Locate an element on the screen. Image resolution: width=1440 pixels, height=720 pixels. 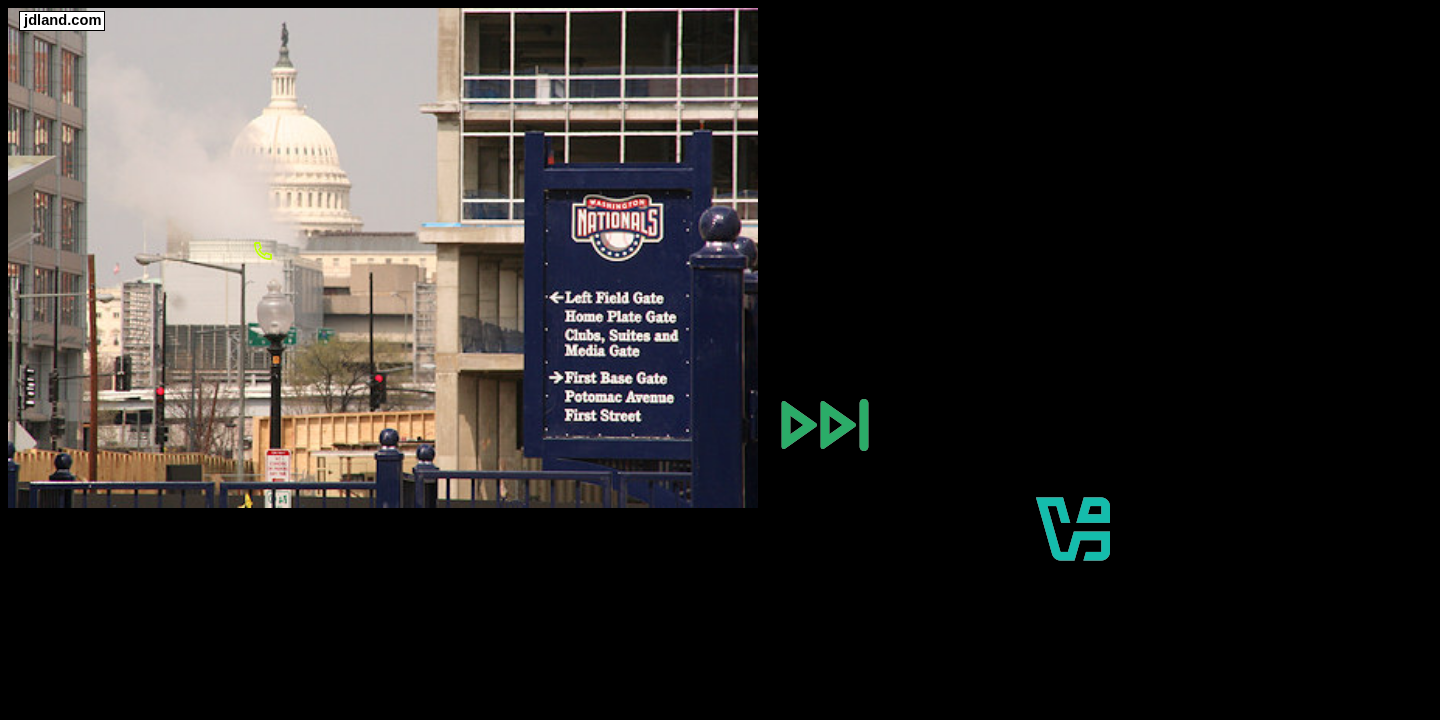
make a phone call is located at coordinates (263, 251).